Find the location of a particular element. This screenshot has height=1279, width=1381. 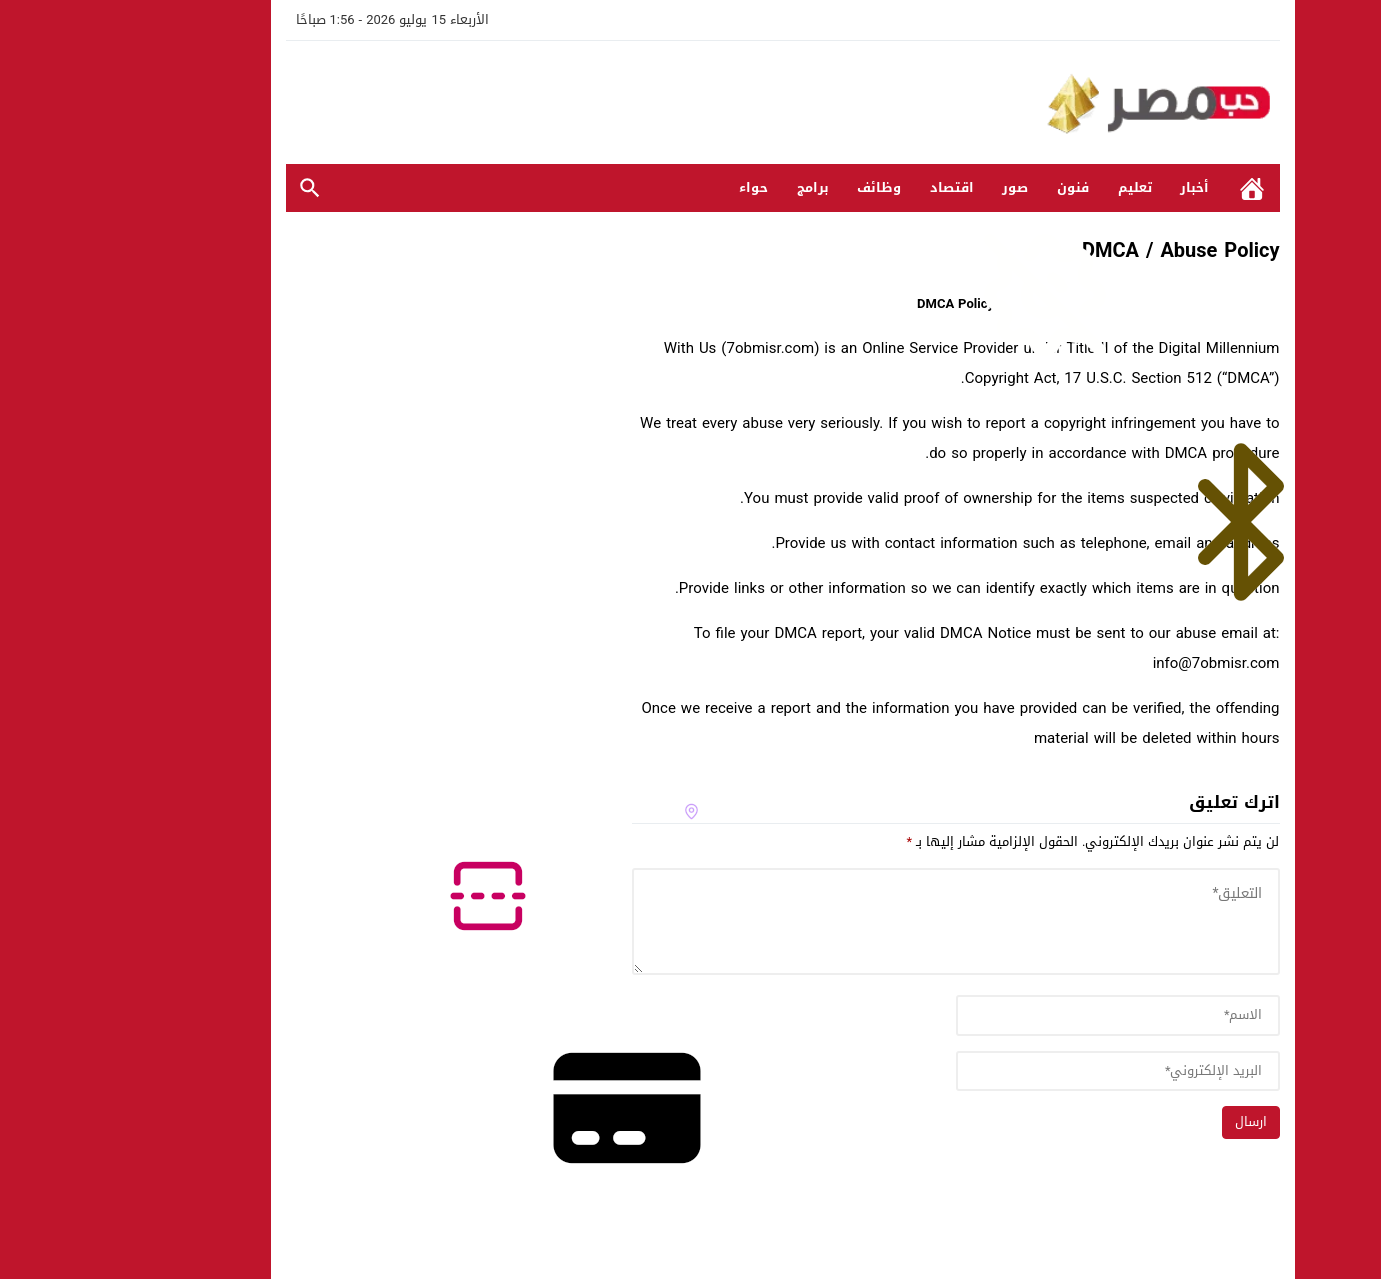

flip image vertically is located at coordinates (488, 896).